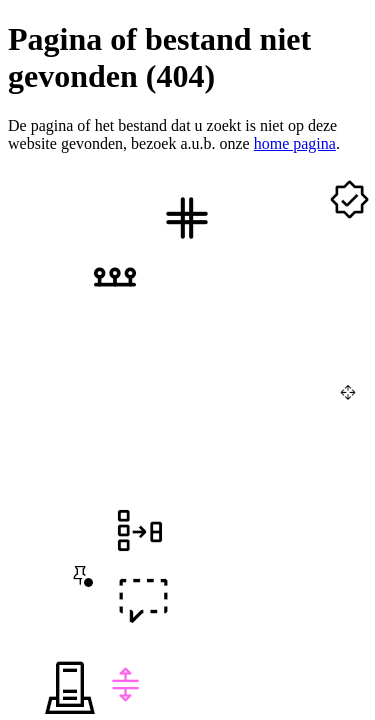  I want to click on pinned file with unsaved changes, so click(81, 575).